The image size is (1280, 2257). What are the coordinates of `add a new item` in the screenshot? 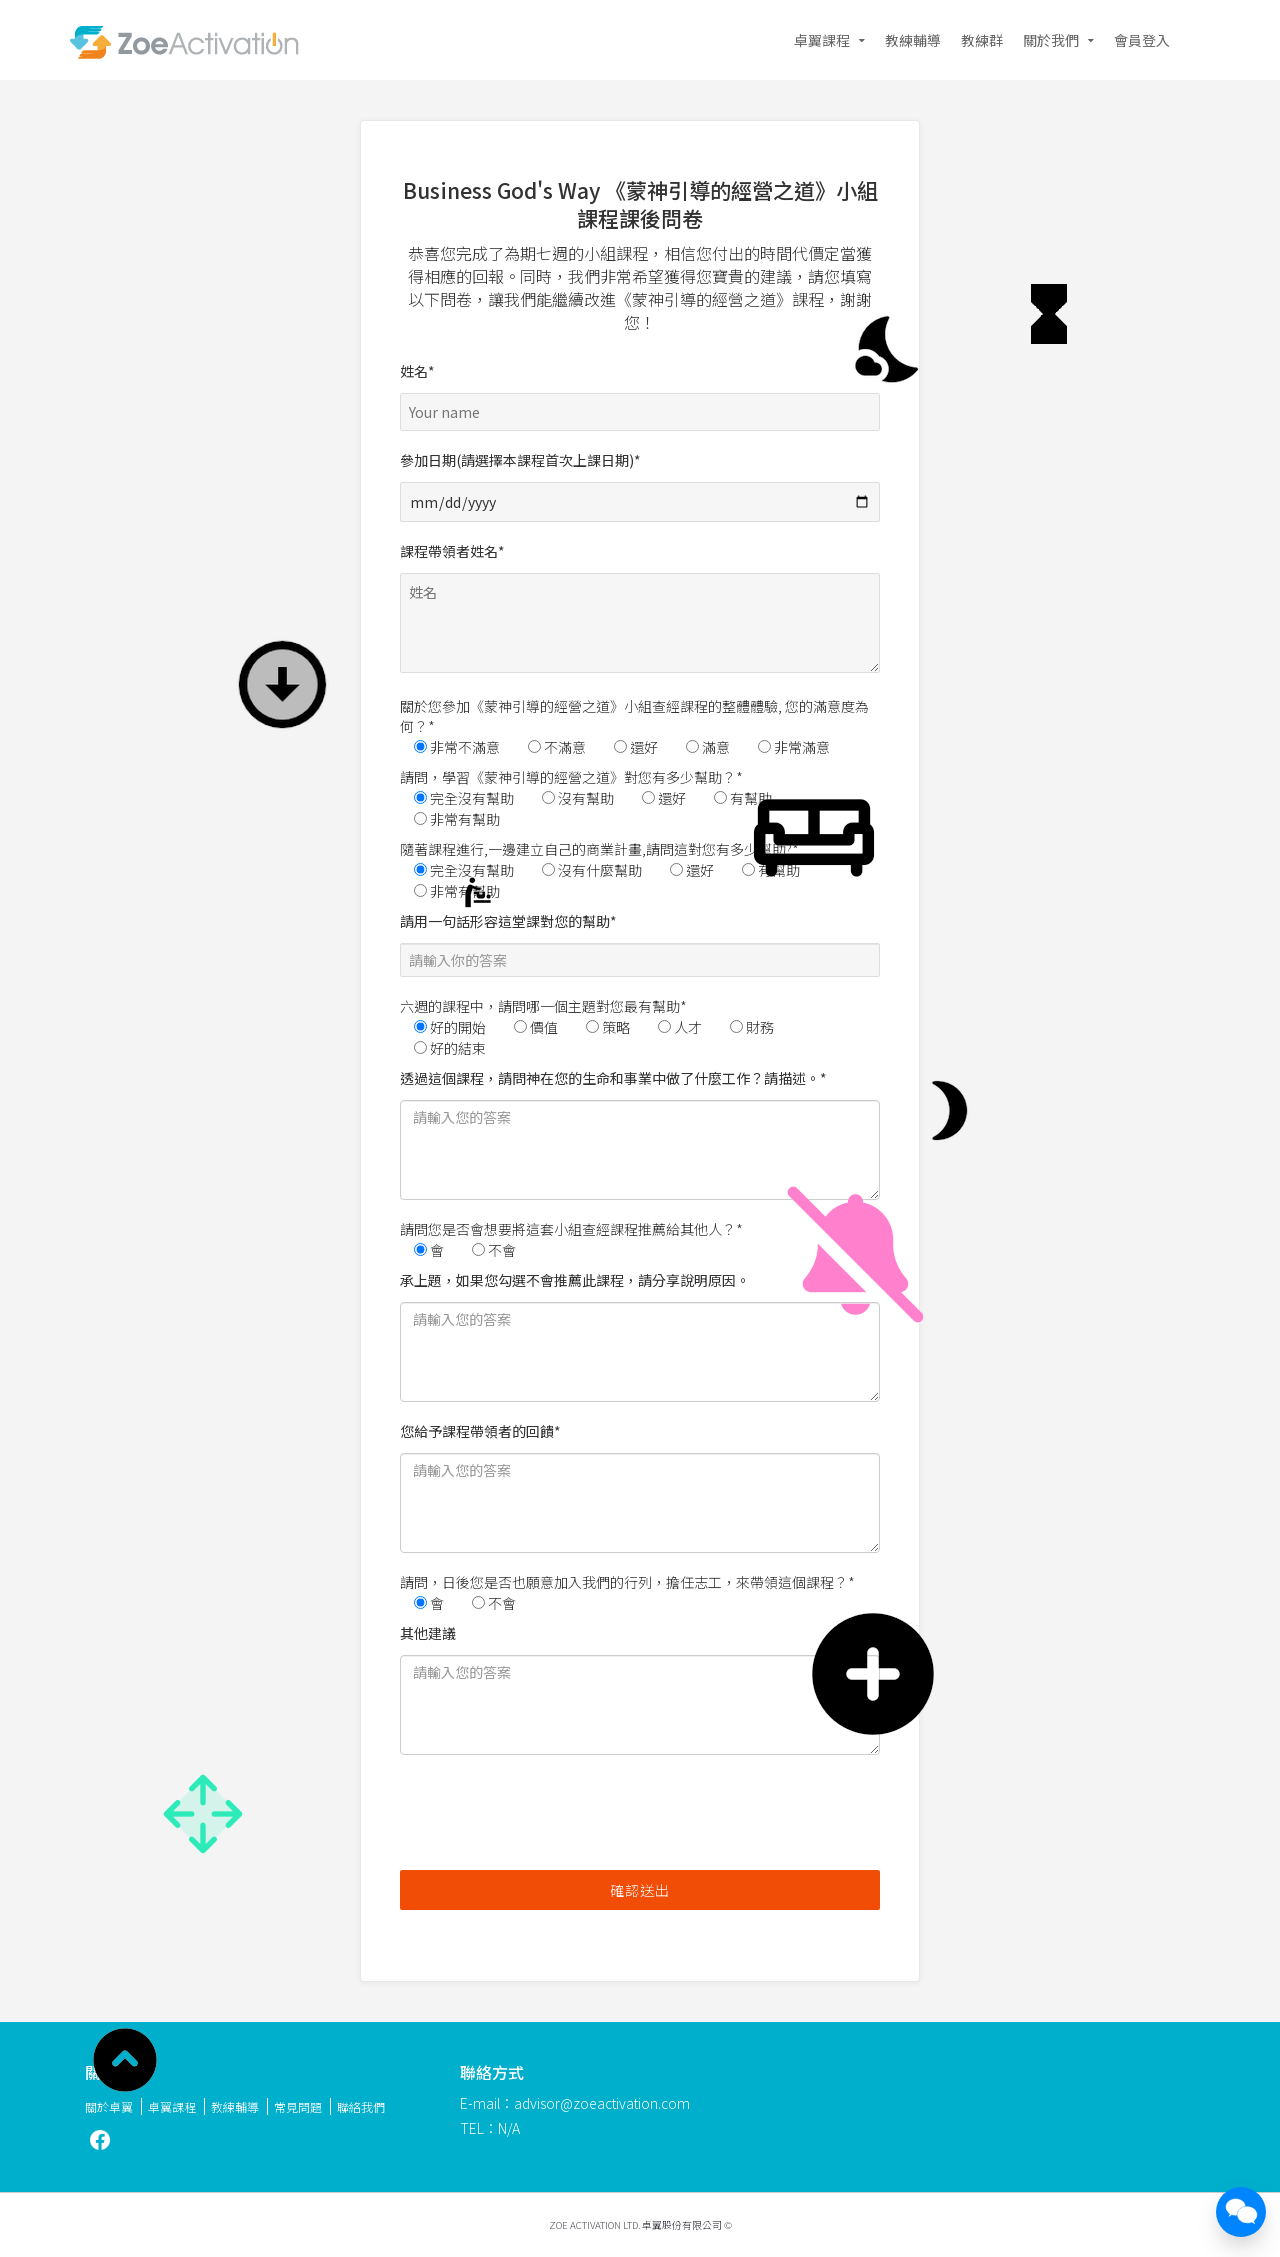 It's located at (873, 1674).